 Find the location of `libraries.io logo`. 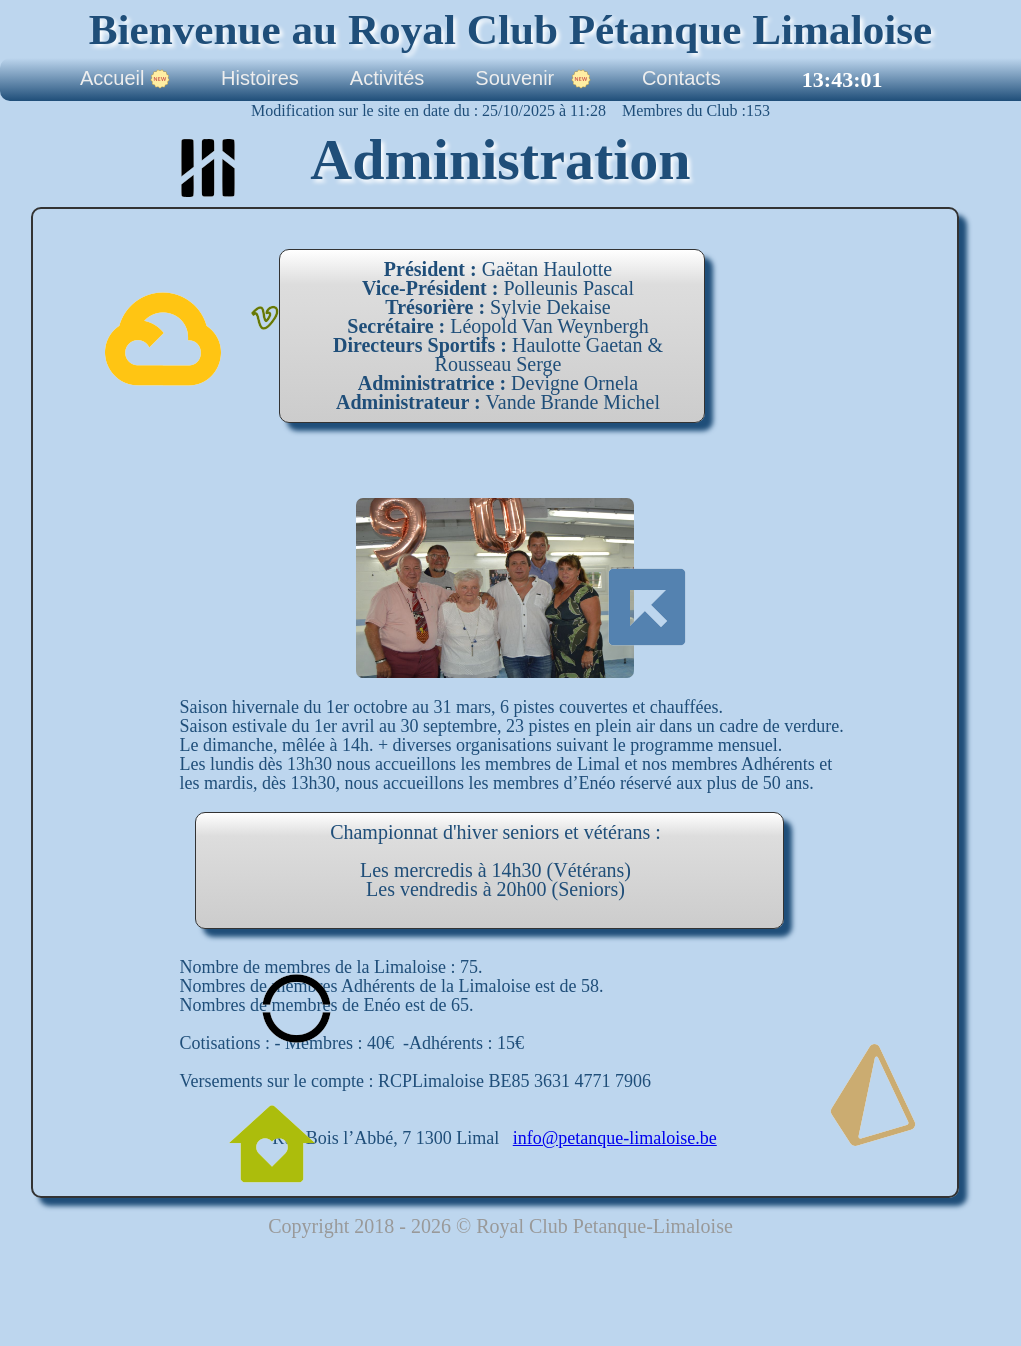

libraries.io logo is located at coordinates (208, 168).